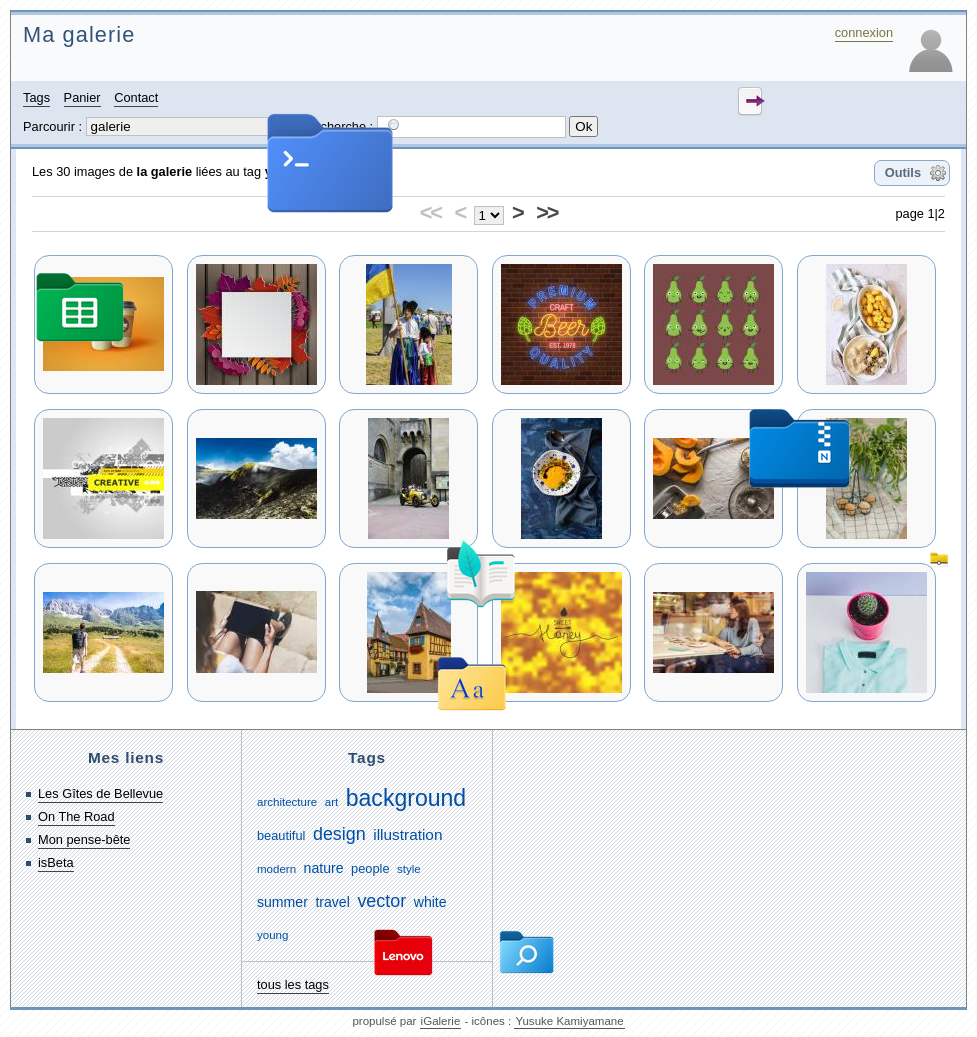  Describe the element at coordinates (480, 575) in the screenshot. I see `open foliate e-book reader library` at that location.